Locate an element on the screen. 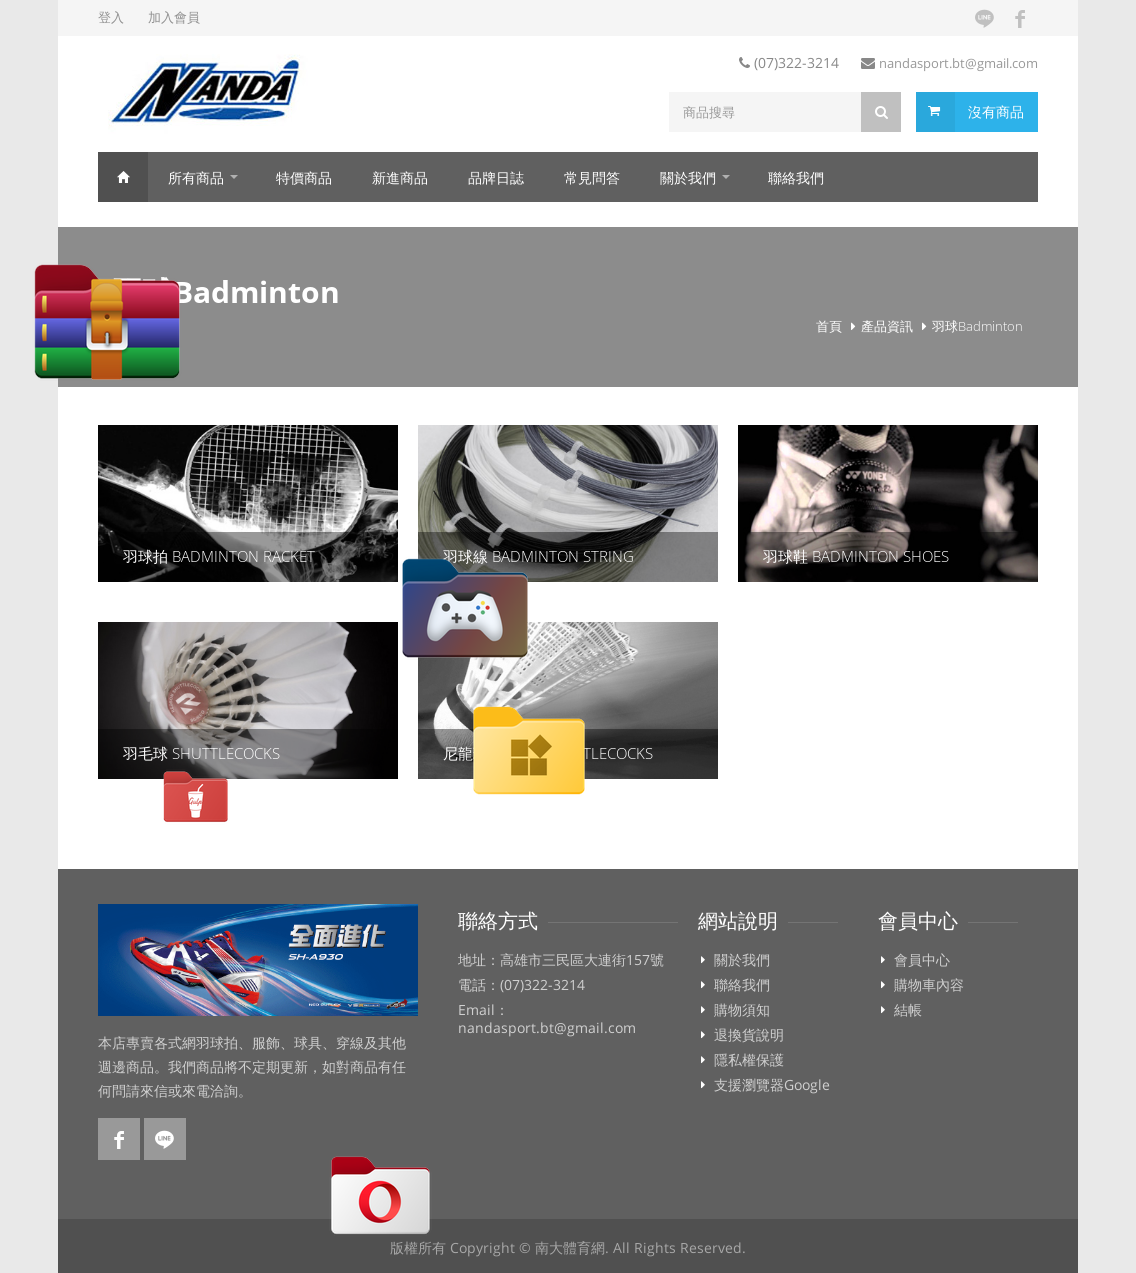 This screenshot has width=1136, height=1273. open microsoft games folder is located at coordinates (464, 611).